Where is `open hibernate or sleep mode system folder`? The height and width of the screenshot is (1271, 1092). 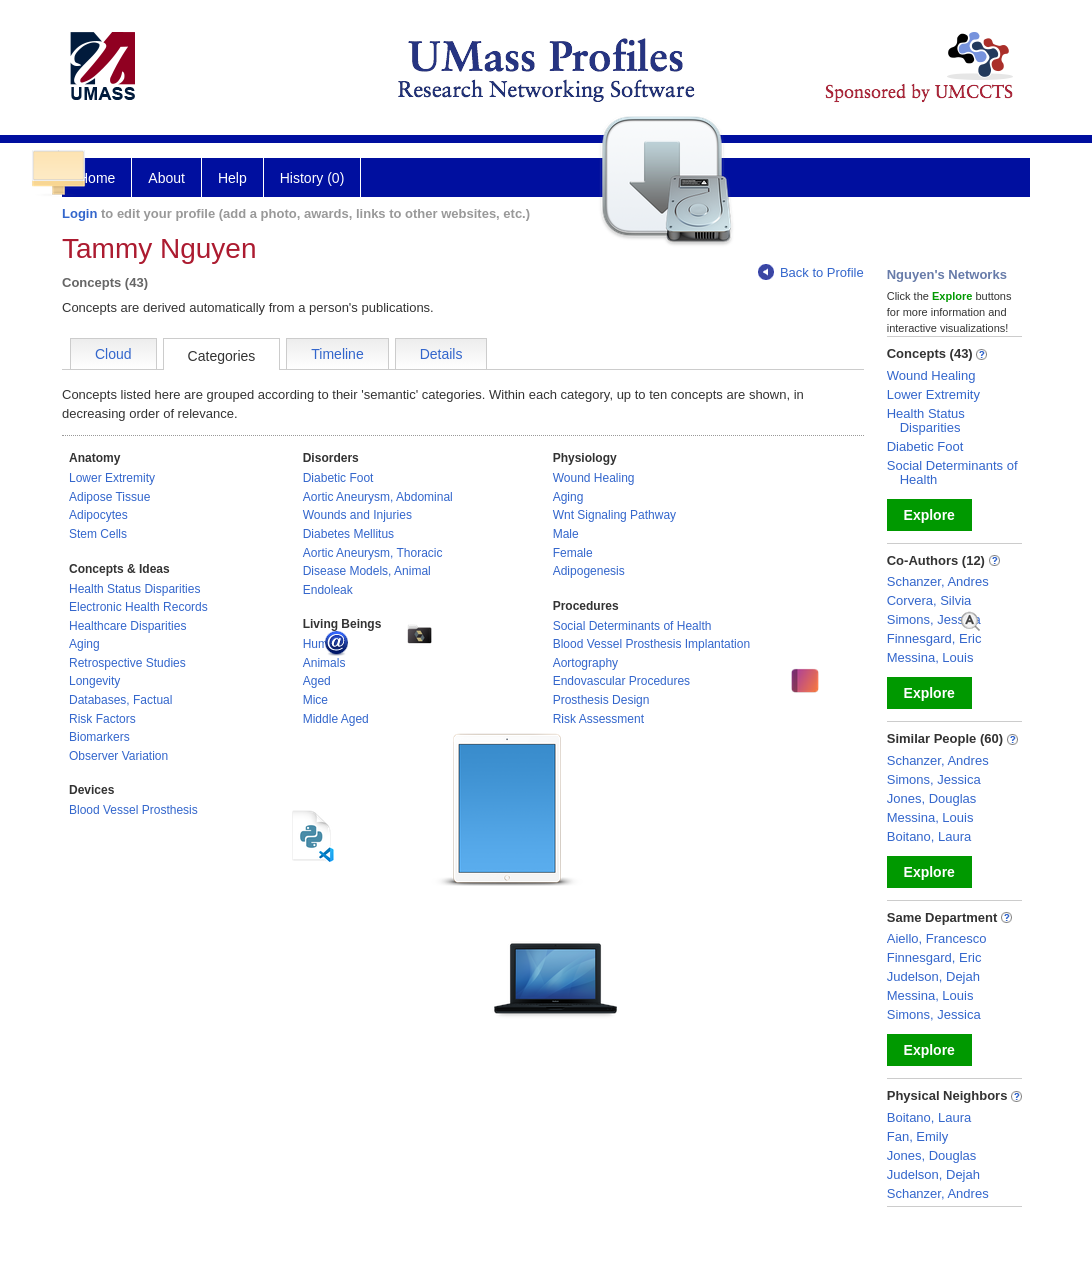 open hibernate or sleep mode system folder is located at coordinates (419, 634).